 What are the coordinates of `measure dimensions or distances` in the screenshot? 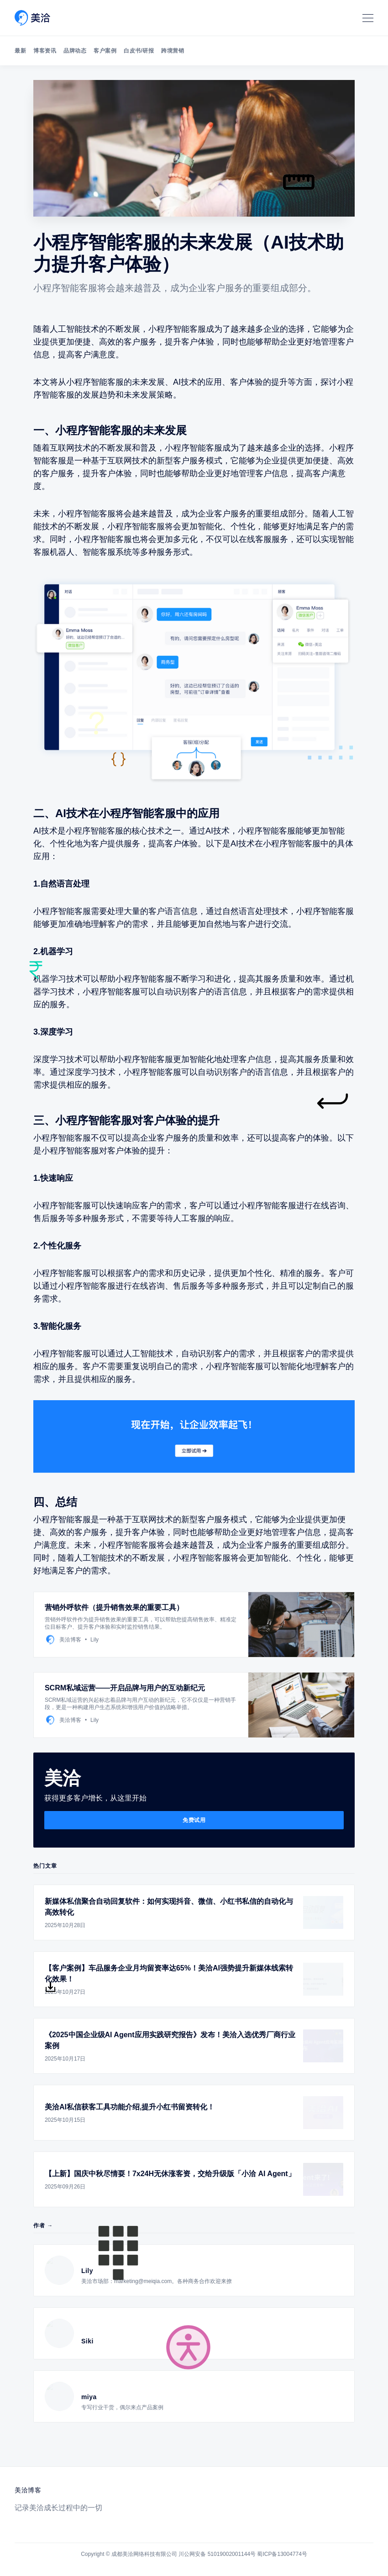 It's located at (299, 182).